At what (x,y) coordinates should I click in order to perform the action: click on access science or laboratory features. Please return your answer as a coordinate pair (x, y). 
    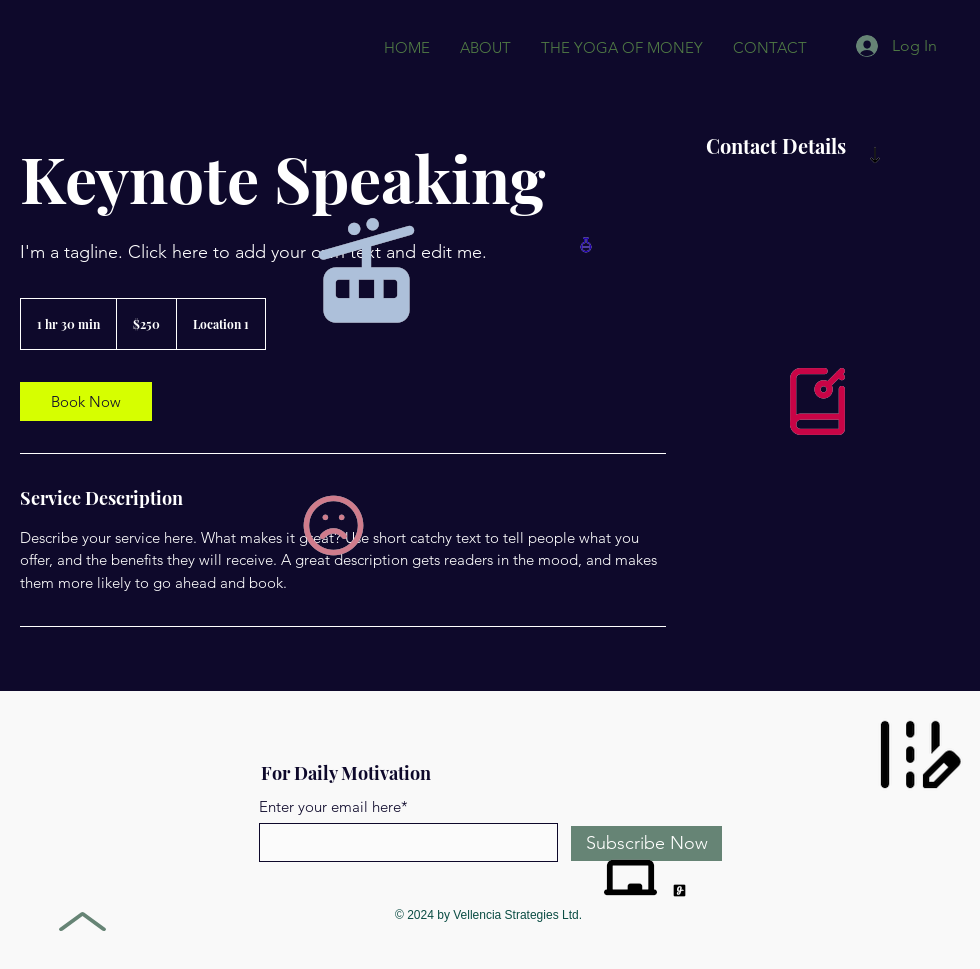
    Looking at the image, I should click on (586, 245).